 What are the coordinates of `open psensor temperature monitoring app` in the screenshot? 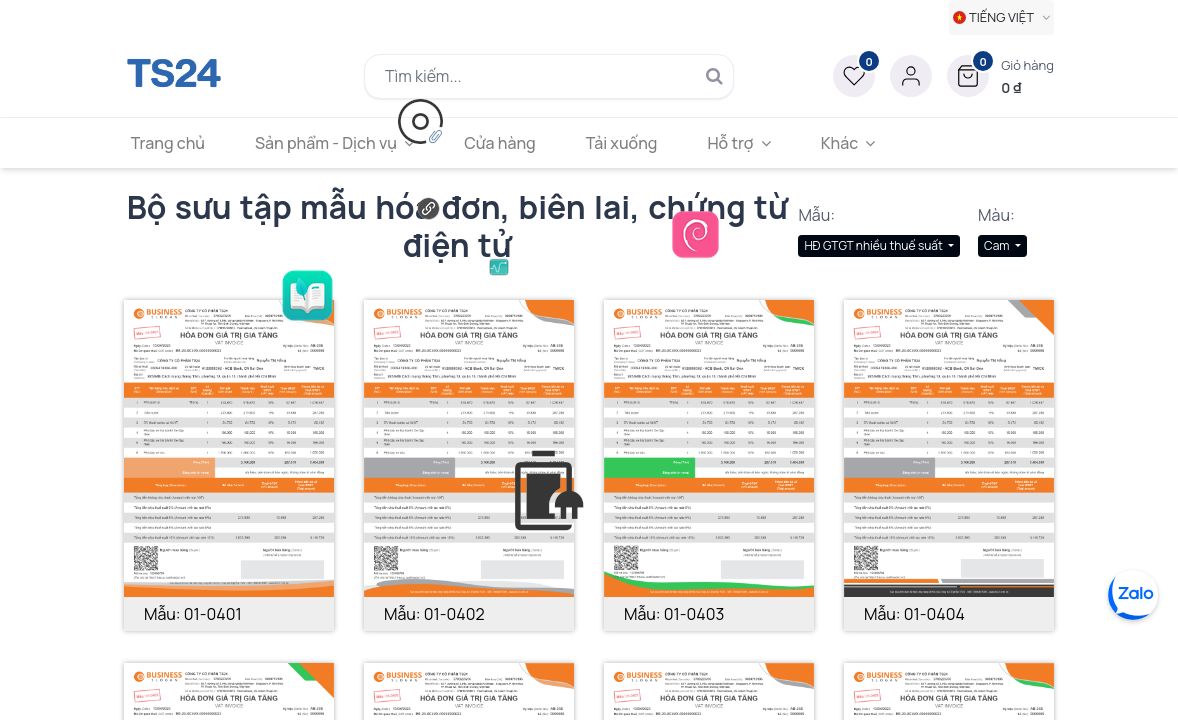 It's located at (499, 267).